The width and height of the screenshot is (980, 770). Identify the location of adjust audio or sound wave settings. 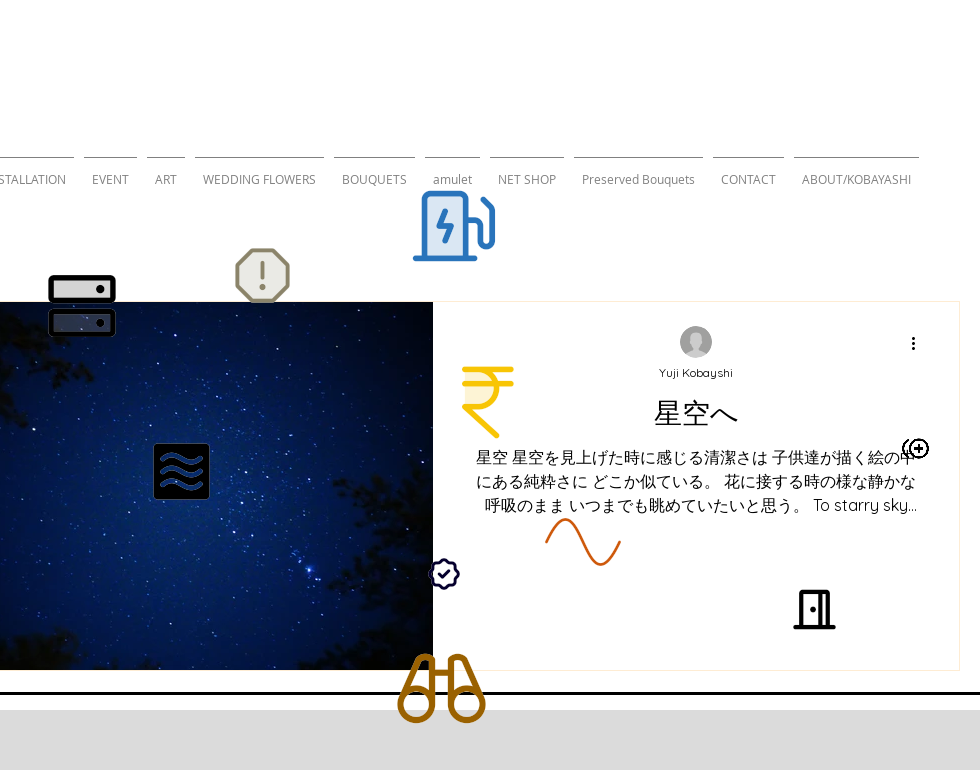
(583, 542).